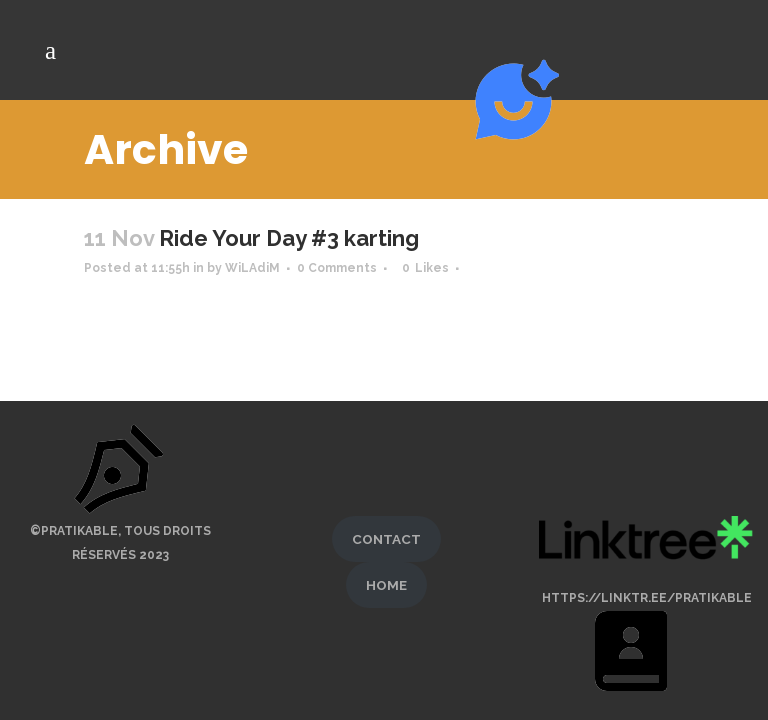  I want to click on open contacts or address book, so click(631, 651).